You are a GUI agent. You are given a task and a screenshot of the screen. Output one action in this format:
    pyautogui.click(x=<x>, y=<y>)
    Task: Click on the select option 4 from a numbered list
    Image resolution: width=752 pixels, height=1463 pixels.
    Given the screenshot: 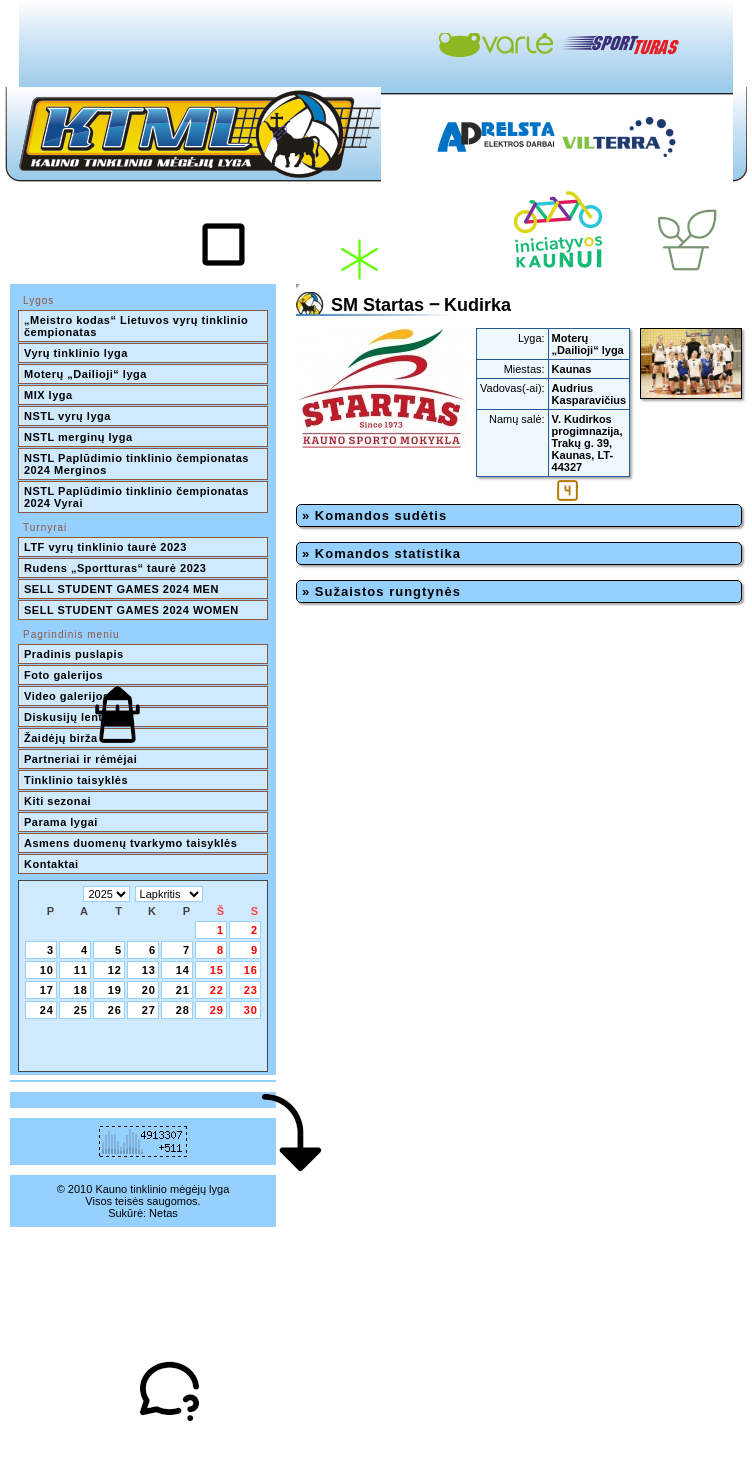 What is the action you would take?
    pyautogui.click(x=567, y=490)
    